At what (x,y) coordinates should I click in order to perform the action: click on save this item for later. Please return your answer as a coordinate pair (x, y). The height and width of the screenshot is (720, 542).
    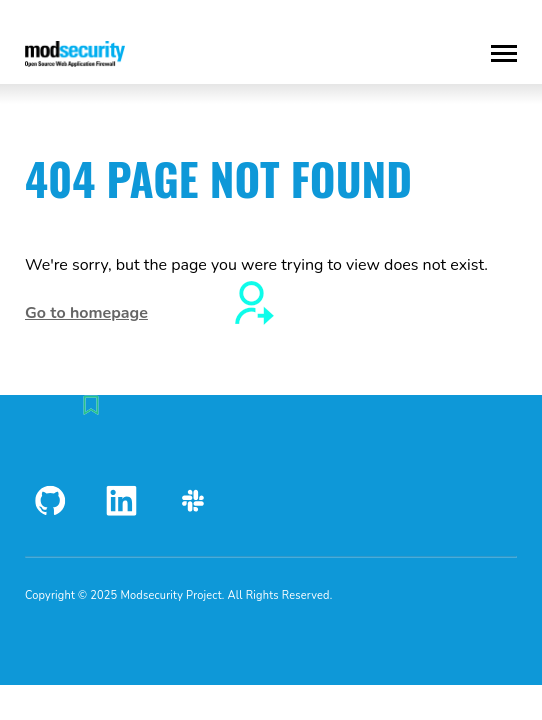
    Looking at the image, I should click on (91, 405).